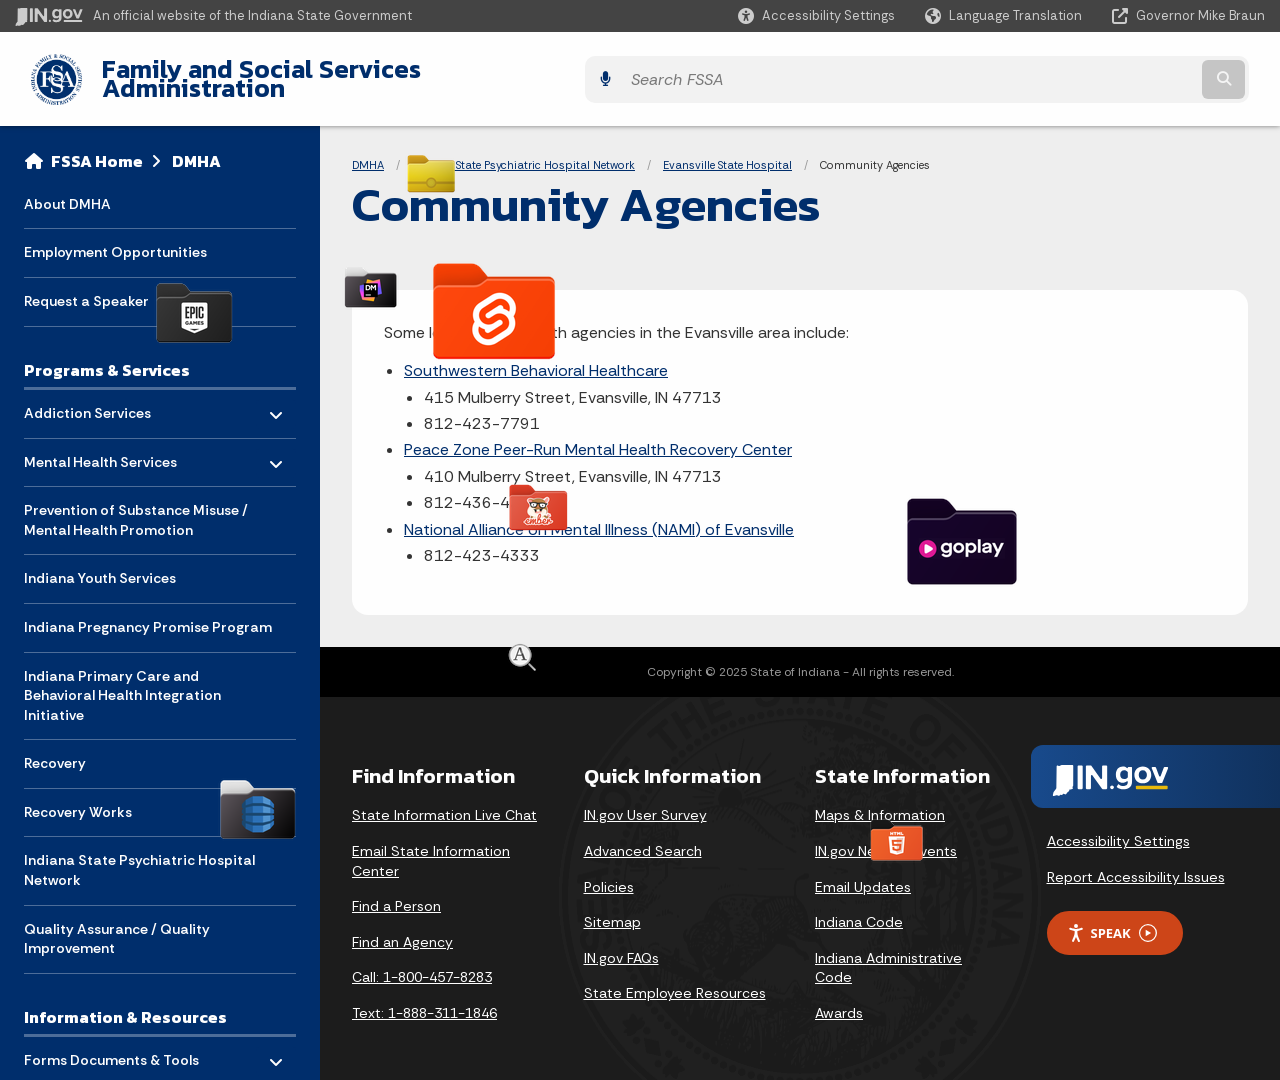  Describe the element at coordinates (194, 315) in the screenshot. I see `open epic games store folder` at that location.